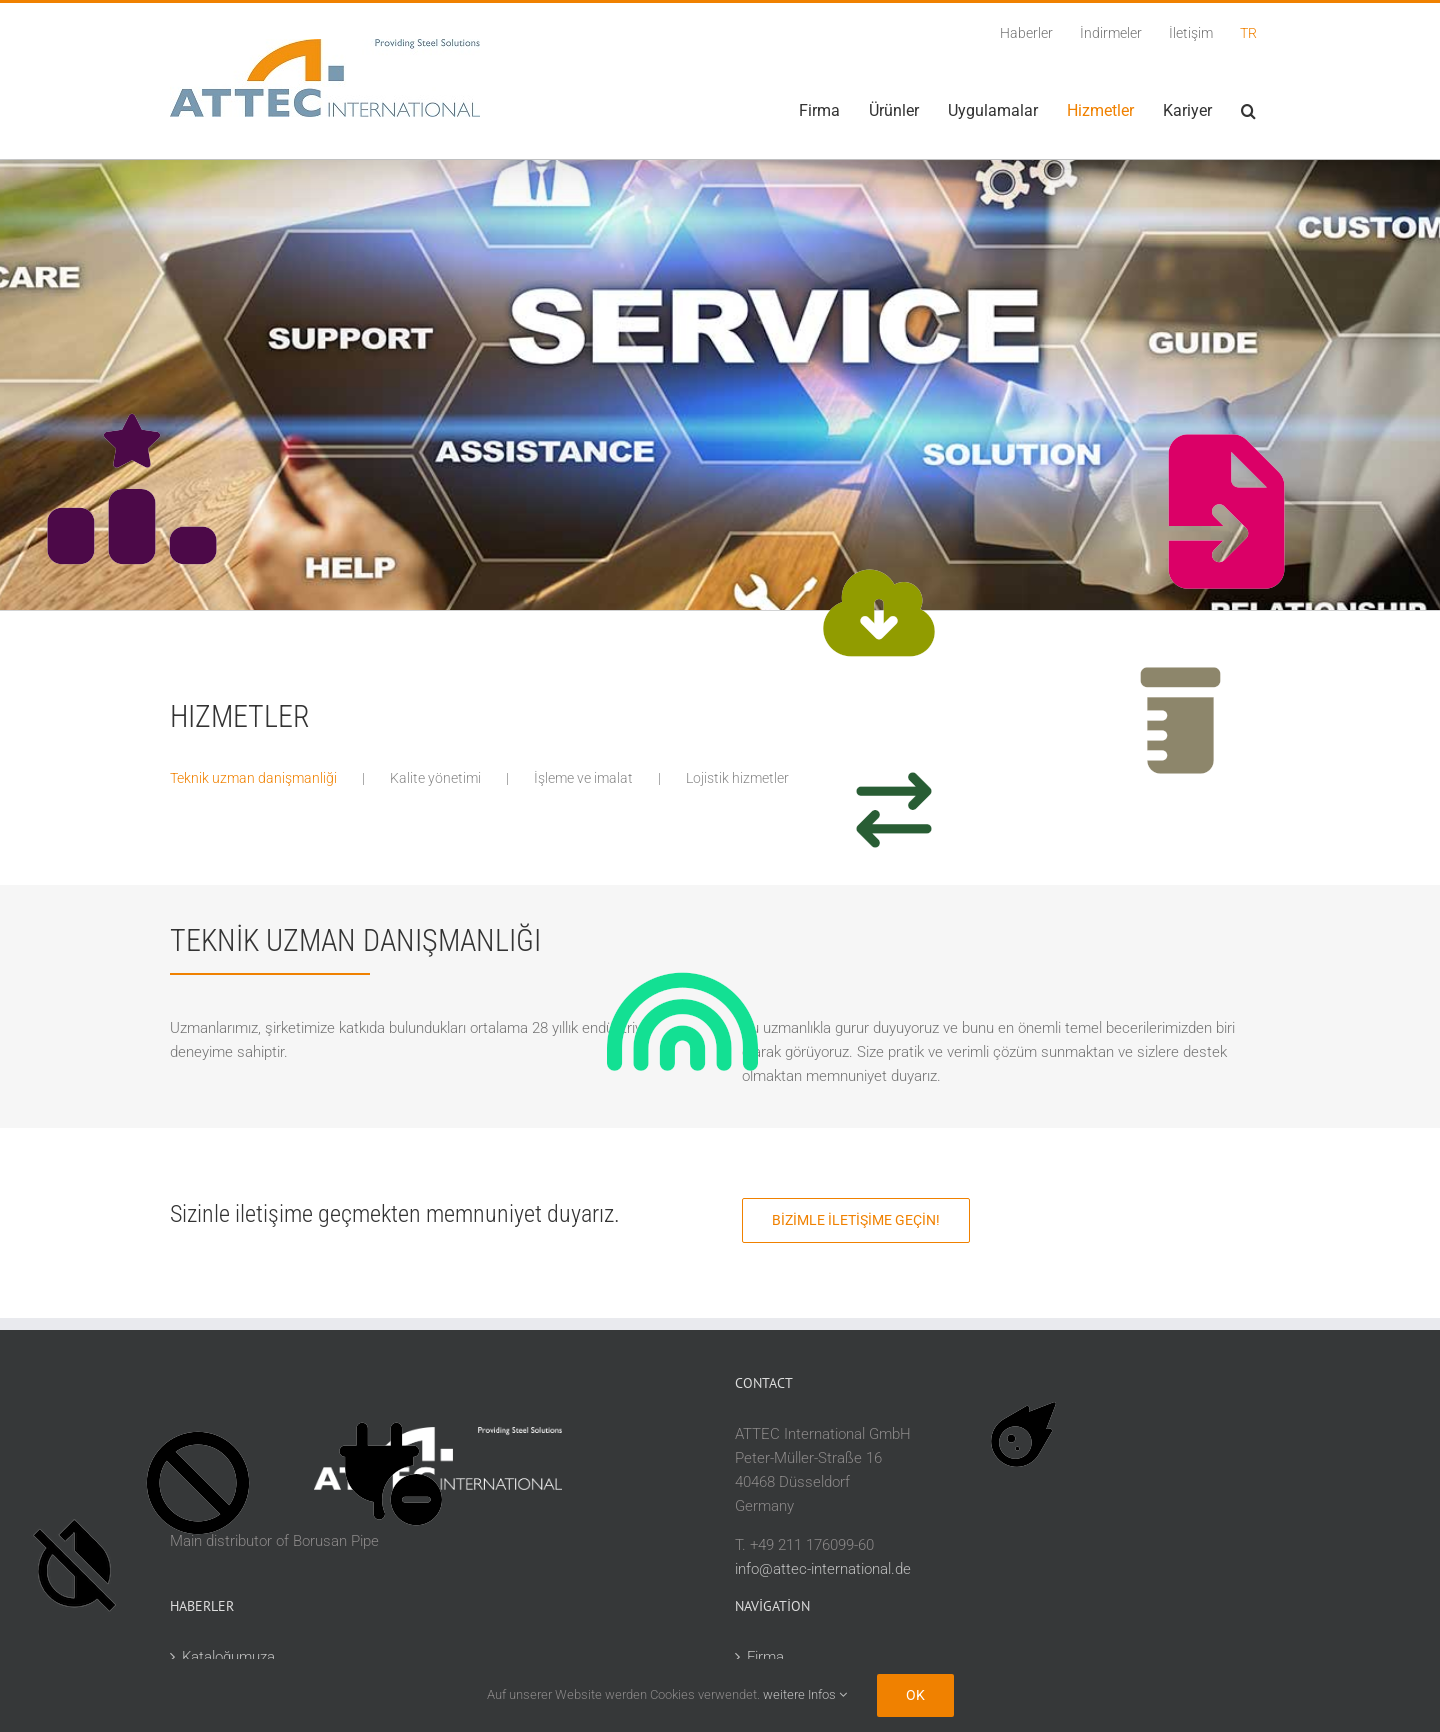  What do you see at coordinates (74, 1563) in the screenshot?
I see `disable color inversion mode` at bounding box center [74, 1563].